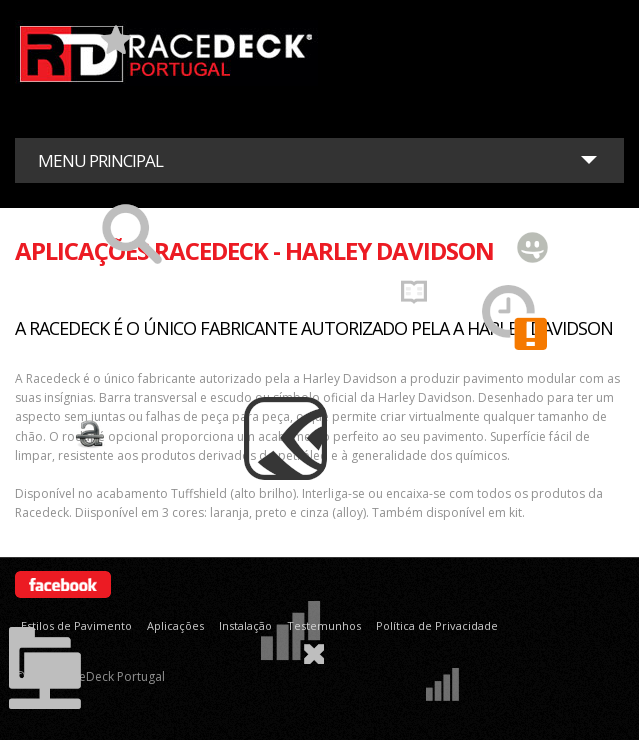 The image size is (639, 740). What do you see at coordinates (132, 234) in the screenshot?
I see `search for content or items` at bounding box center [132, 234].